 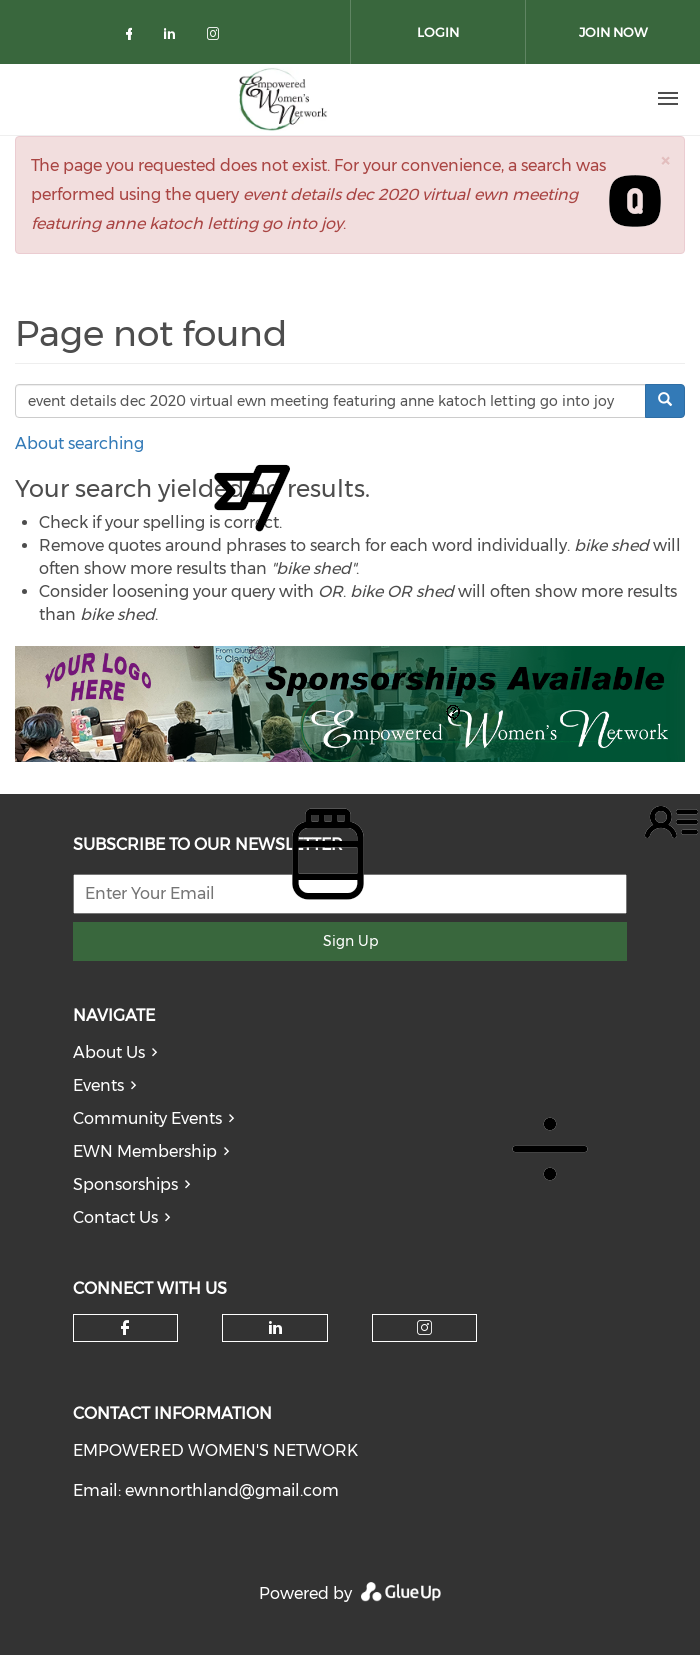 What do you see at coordinates (453, 712) in the screenshot?
I see `contact customer support` at bounding box center [453, 712].